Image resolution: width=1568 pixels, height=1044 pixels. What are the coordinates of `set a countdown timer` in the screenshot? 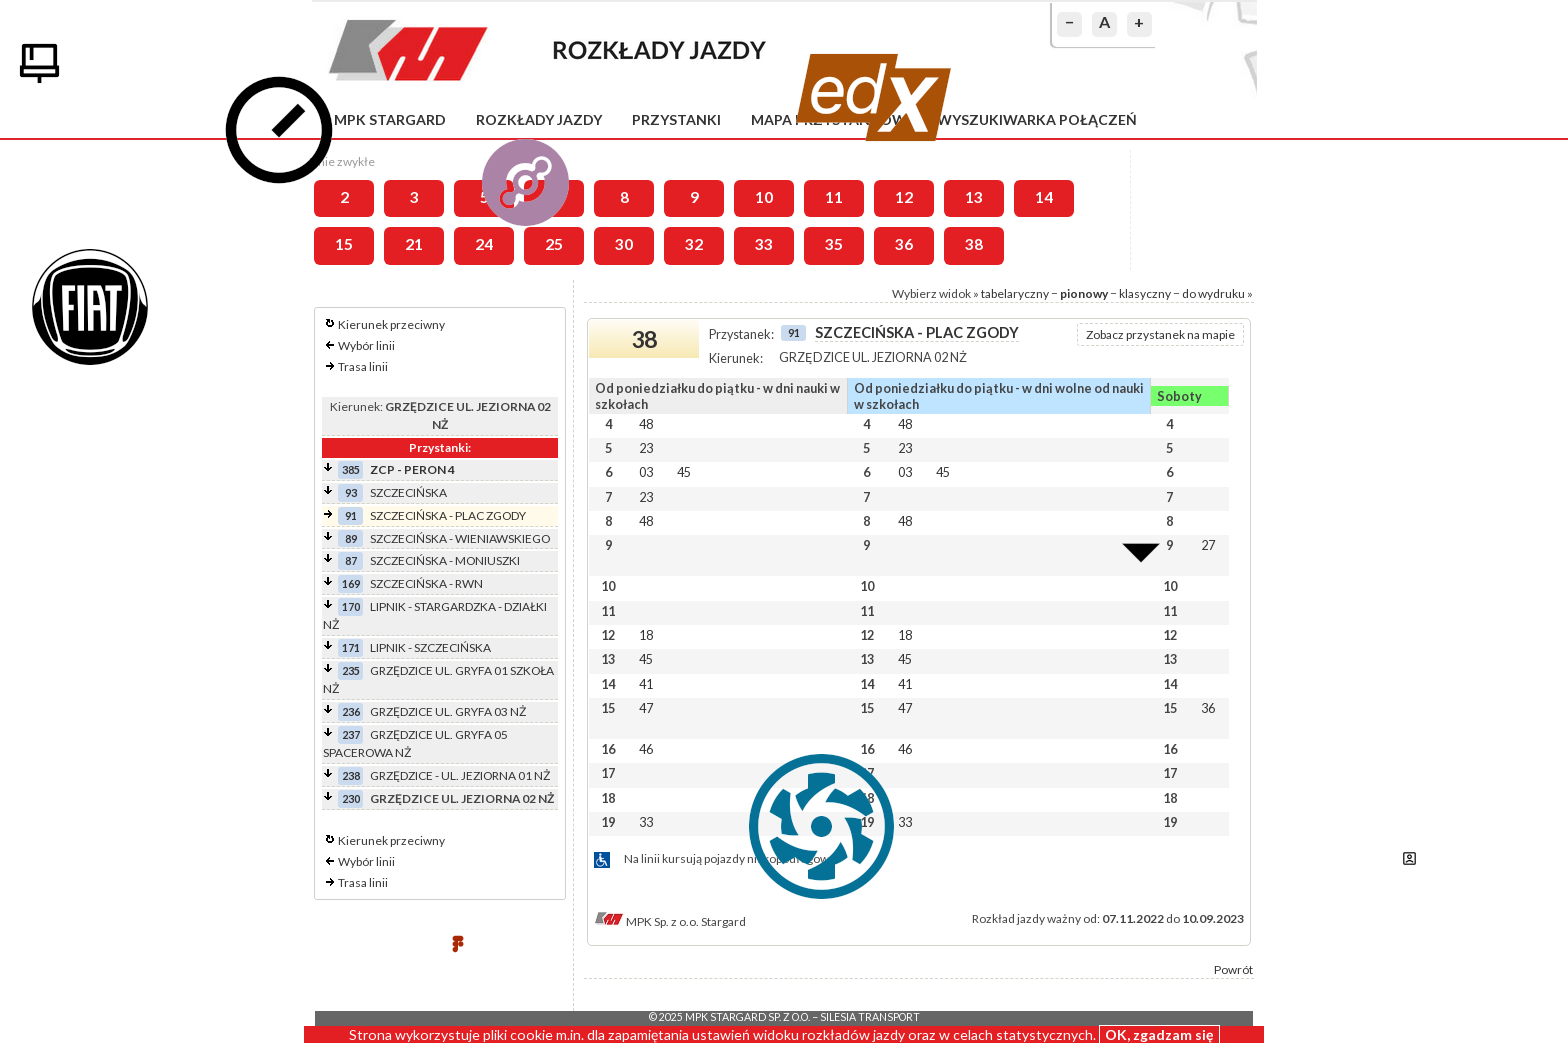 It's located at (279, 130).